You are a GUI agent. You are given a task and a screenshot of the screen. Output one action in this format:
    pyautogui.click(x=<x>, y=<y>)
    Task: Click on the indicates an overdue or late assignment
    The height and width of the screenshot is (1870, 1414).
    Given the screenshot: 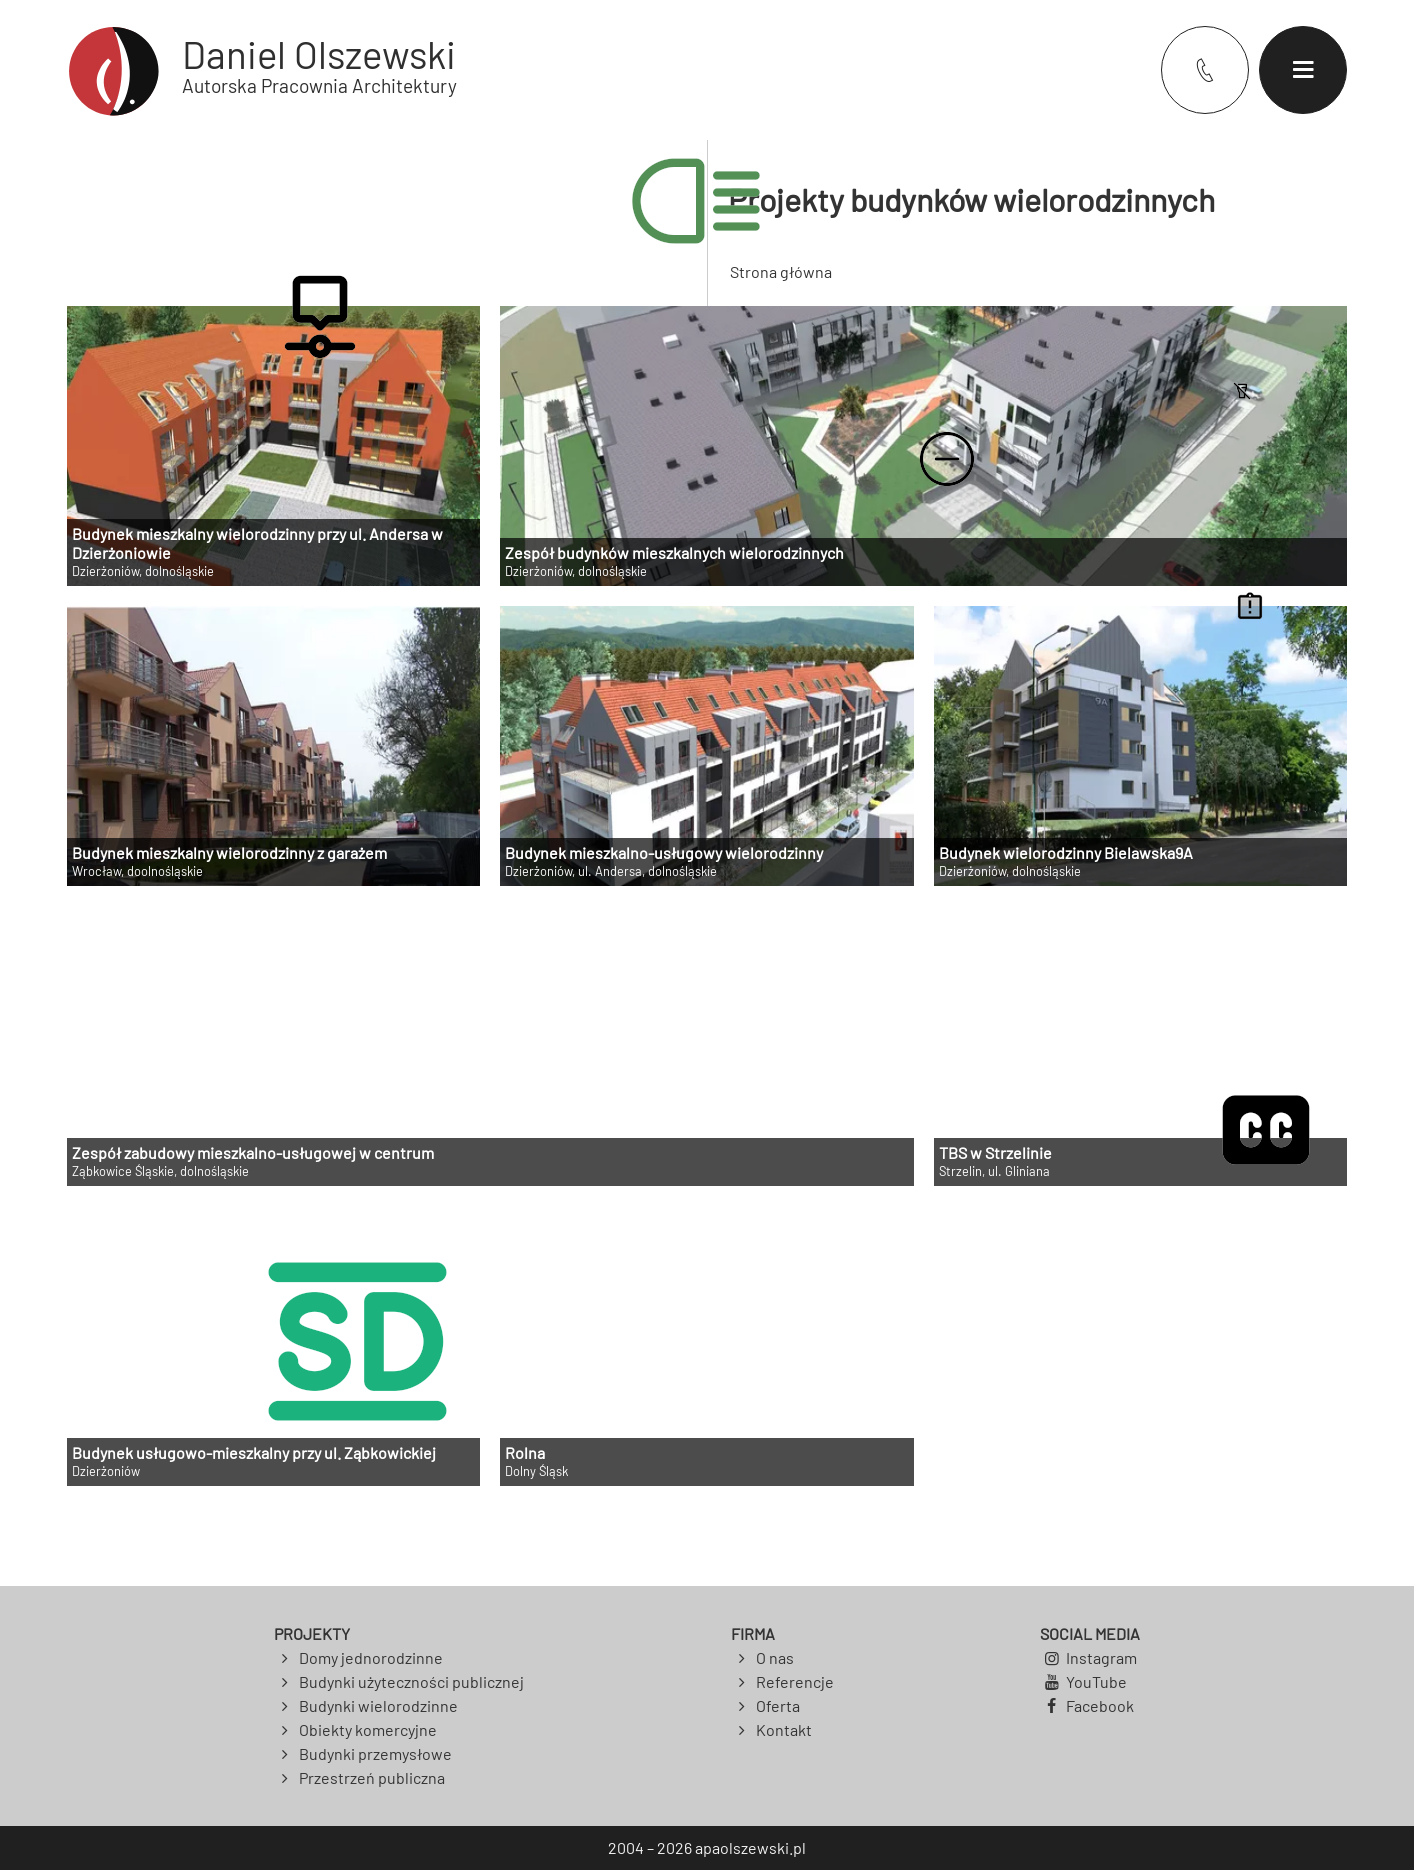 What is the action you would take?
    pyautogui.click(x=1250, y=607)
    